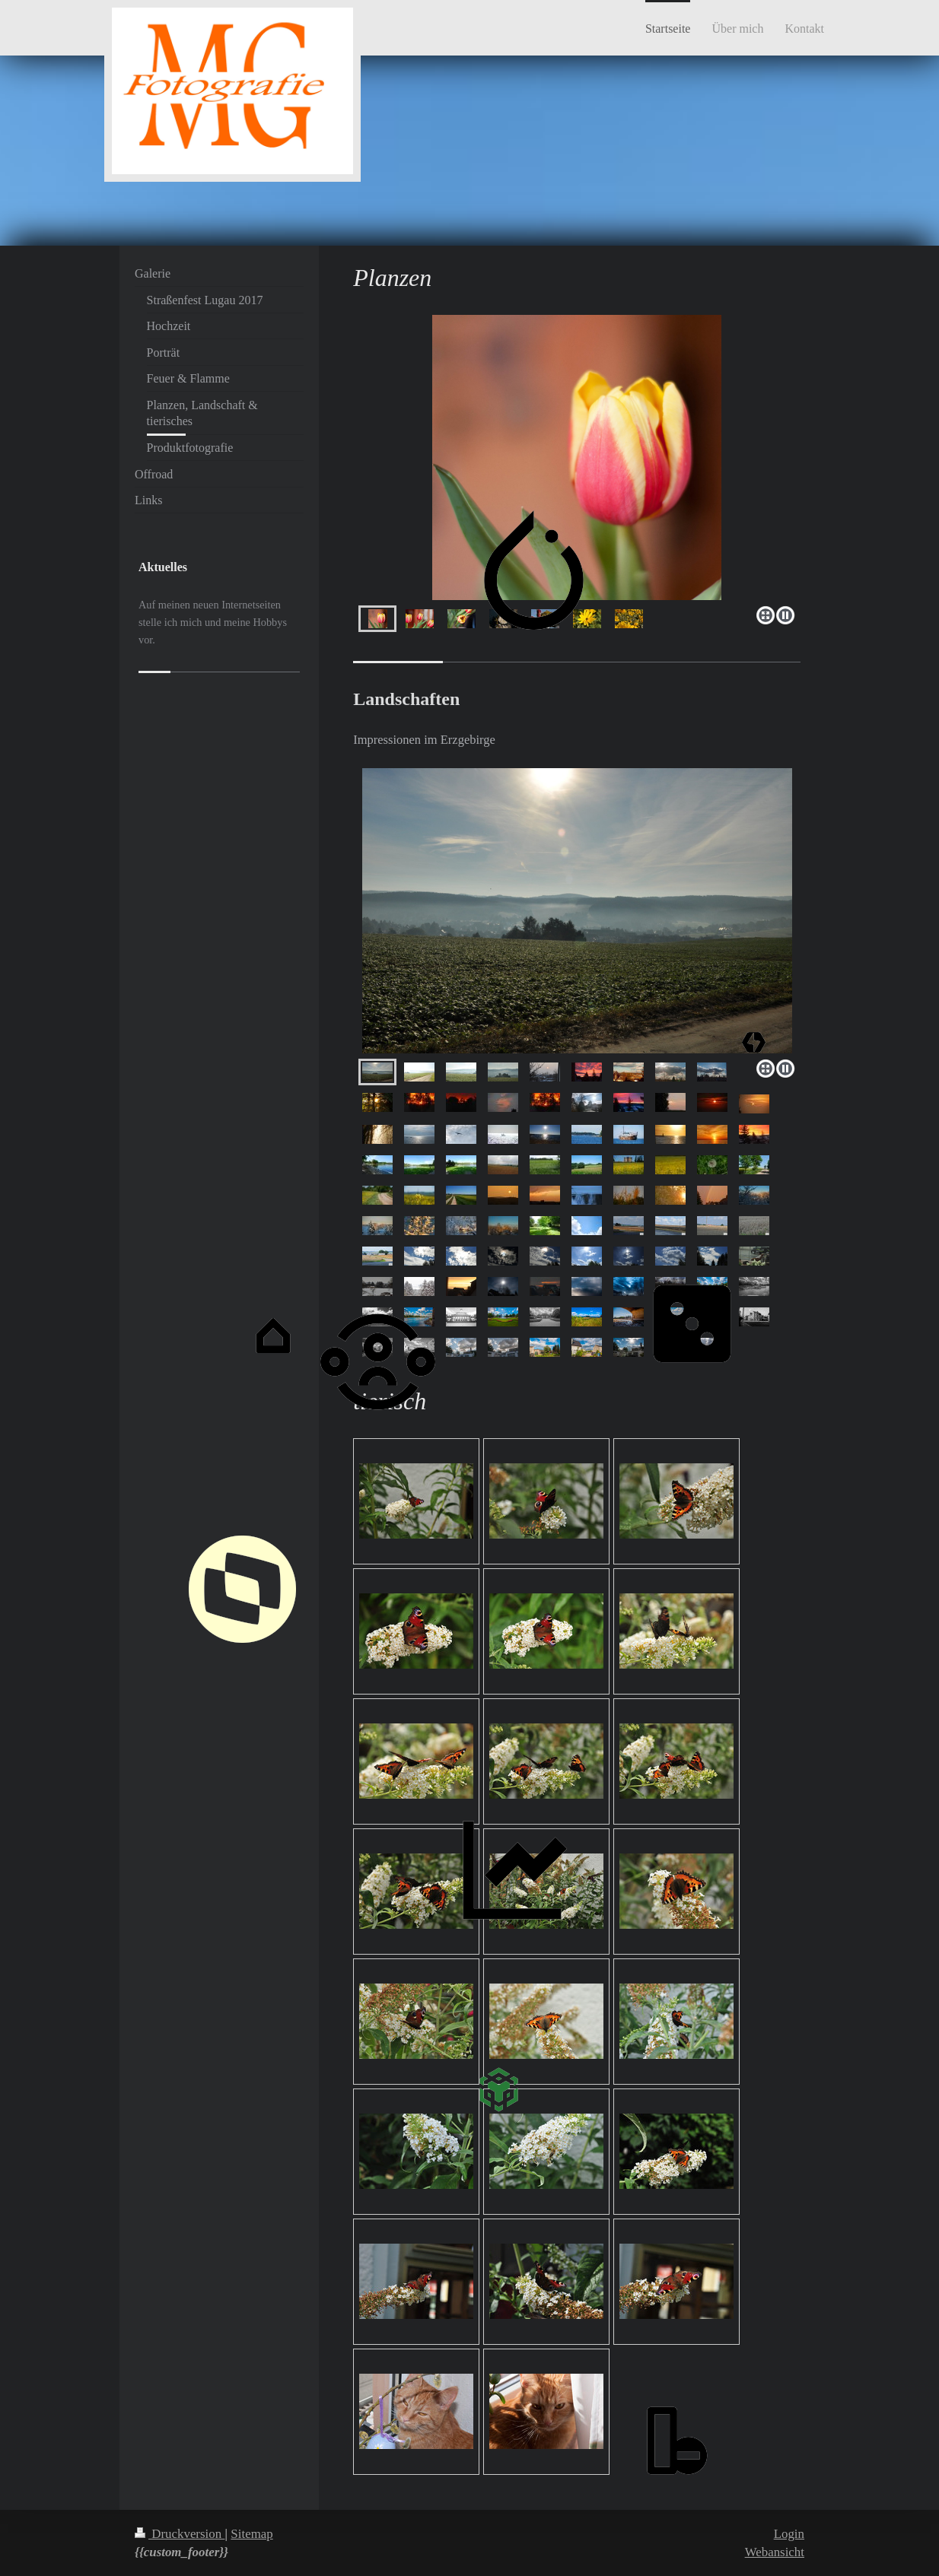 The width and height of the screenshot is (939, 2576). What do you see at coordinates (498, 2089) in the screenshot?
I see `binance coin (bnb) cryptocurrency logo` at bounding box center [498, 2089].